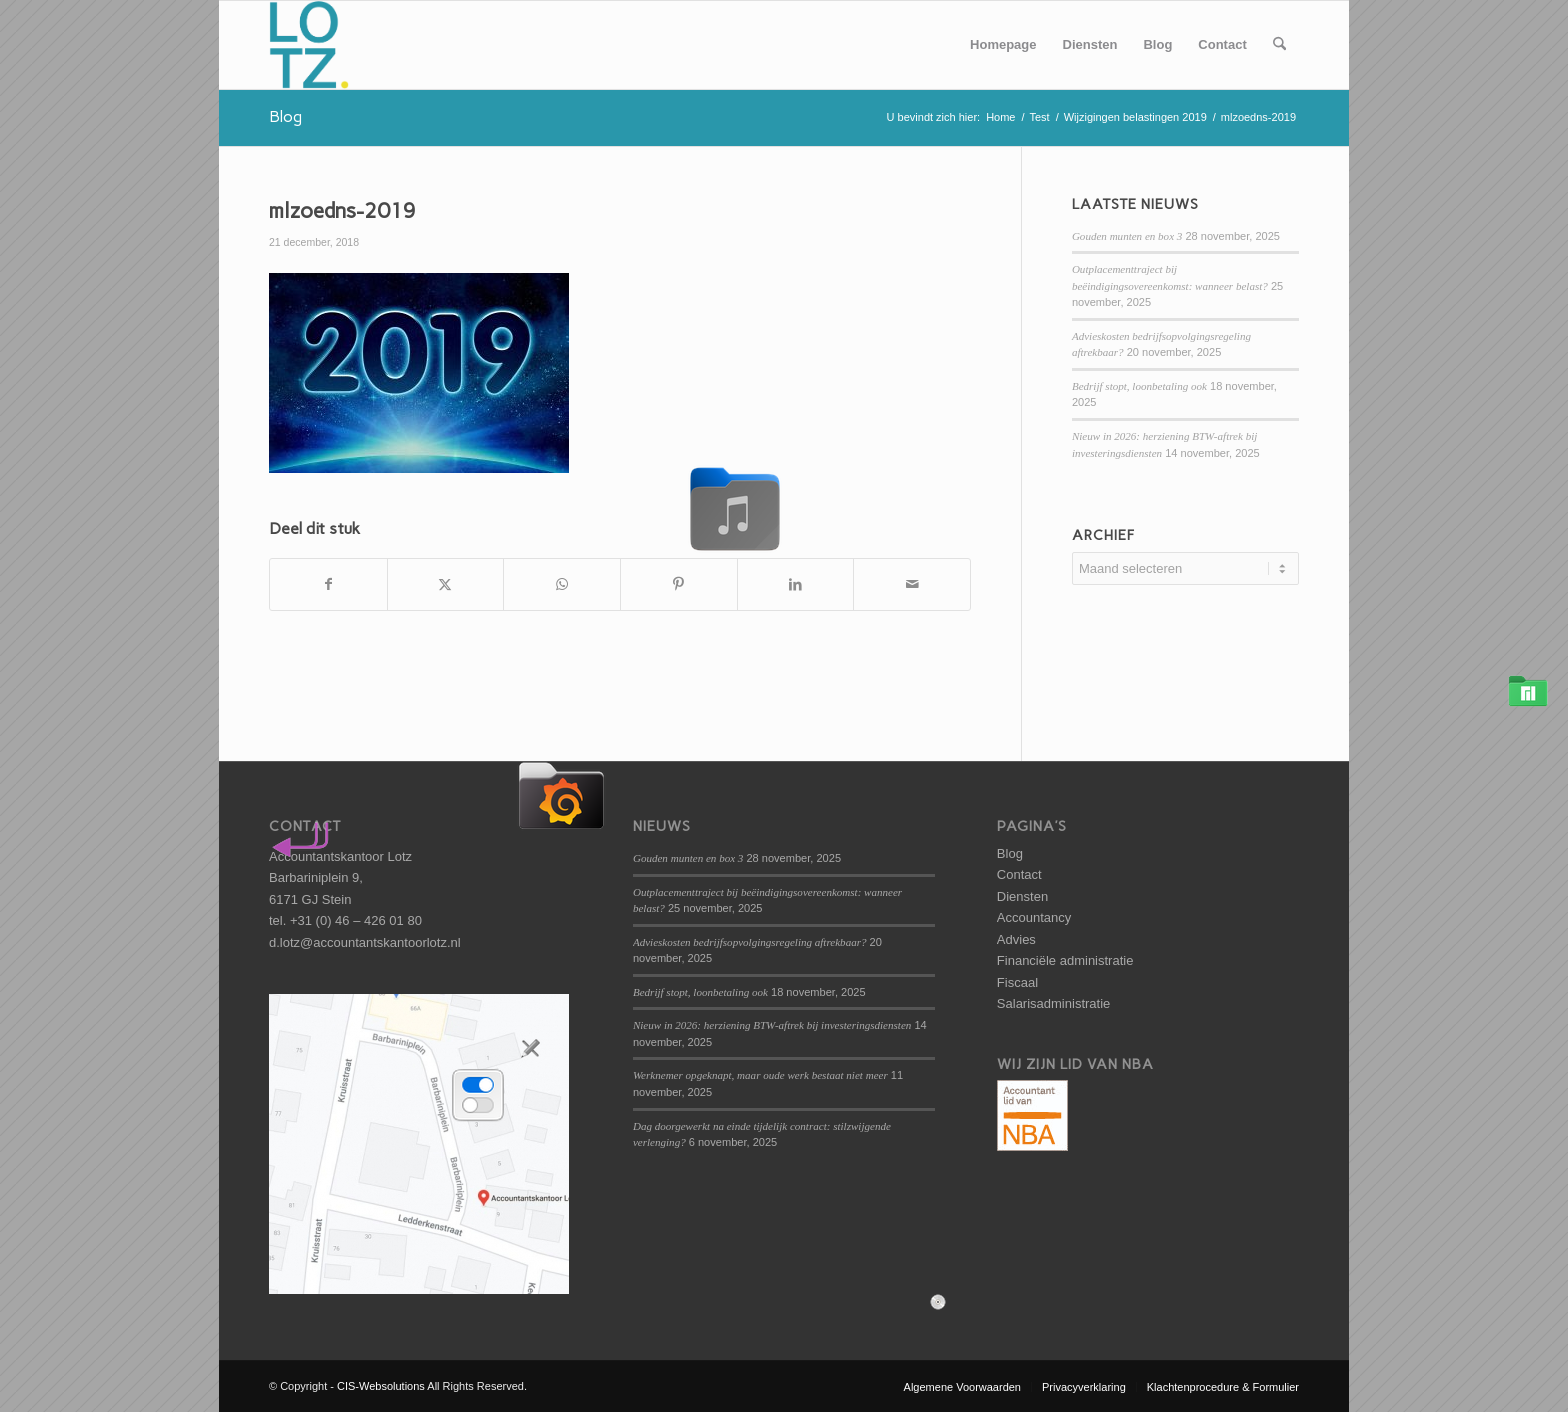 Image resolution: width=1568 pixels, height=1412 pixels. Describe the element at coordinates (299, 839) in the screenshot. I see `reply to all recipients of an email` at that location.